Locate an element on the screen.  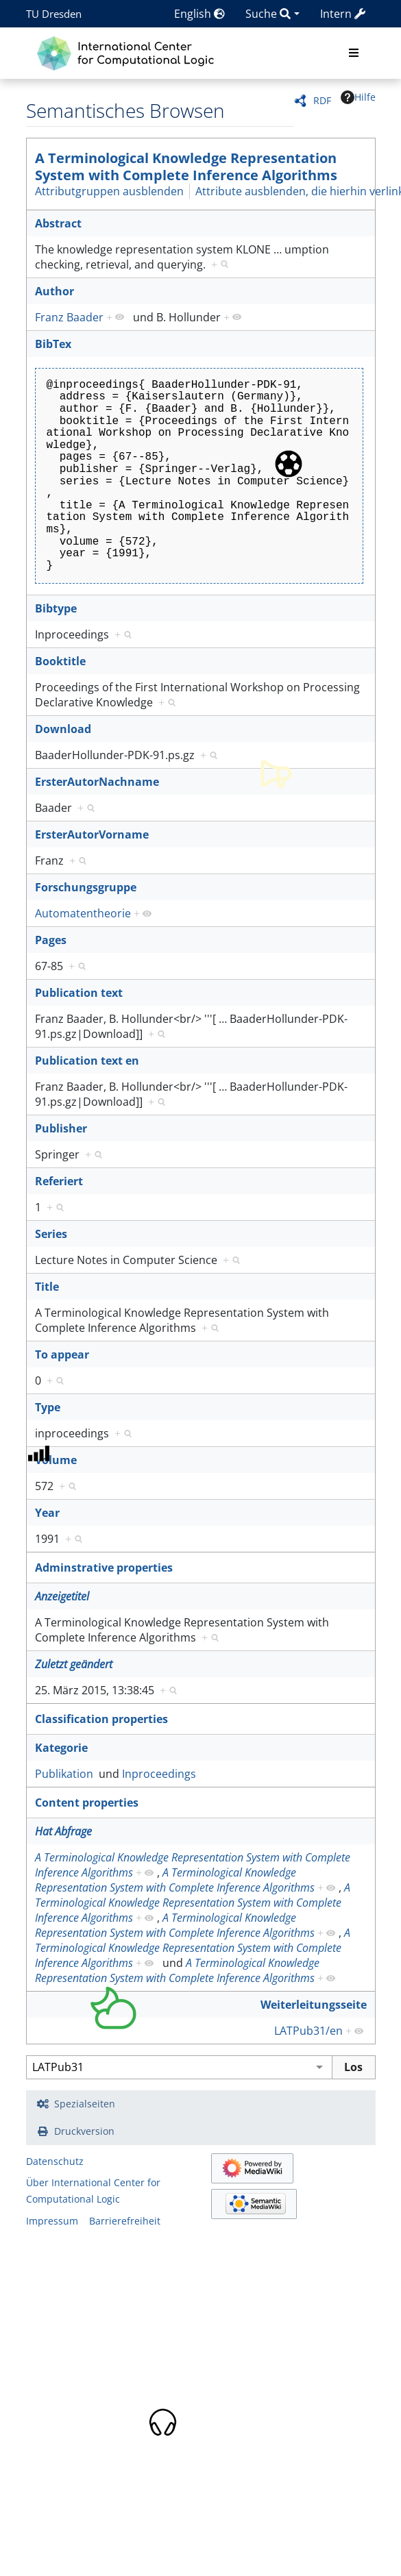
make an announcement or broadcast is located at coordinates (274, 774).